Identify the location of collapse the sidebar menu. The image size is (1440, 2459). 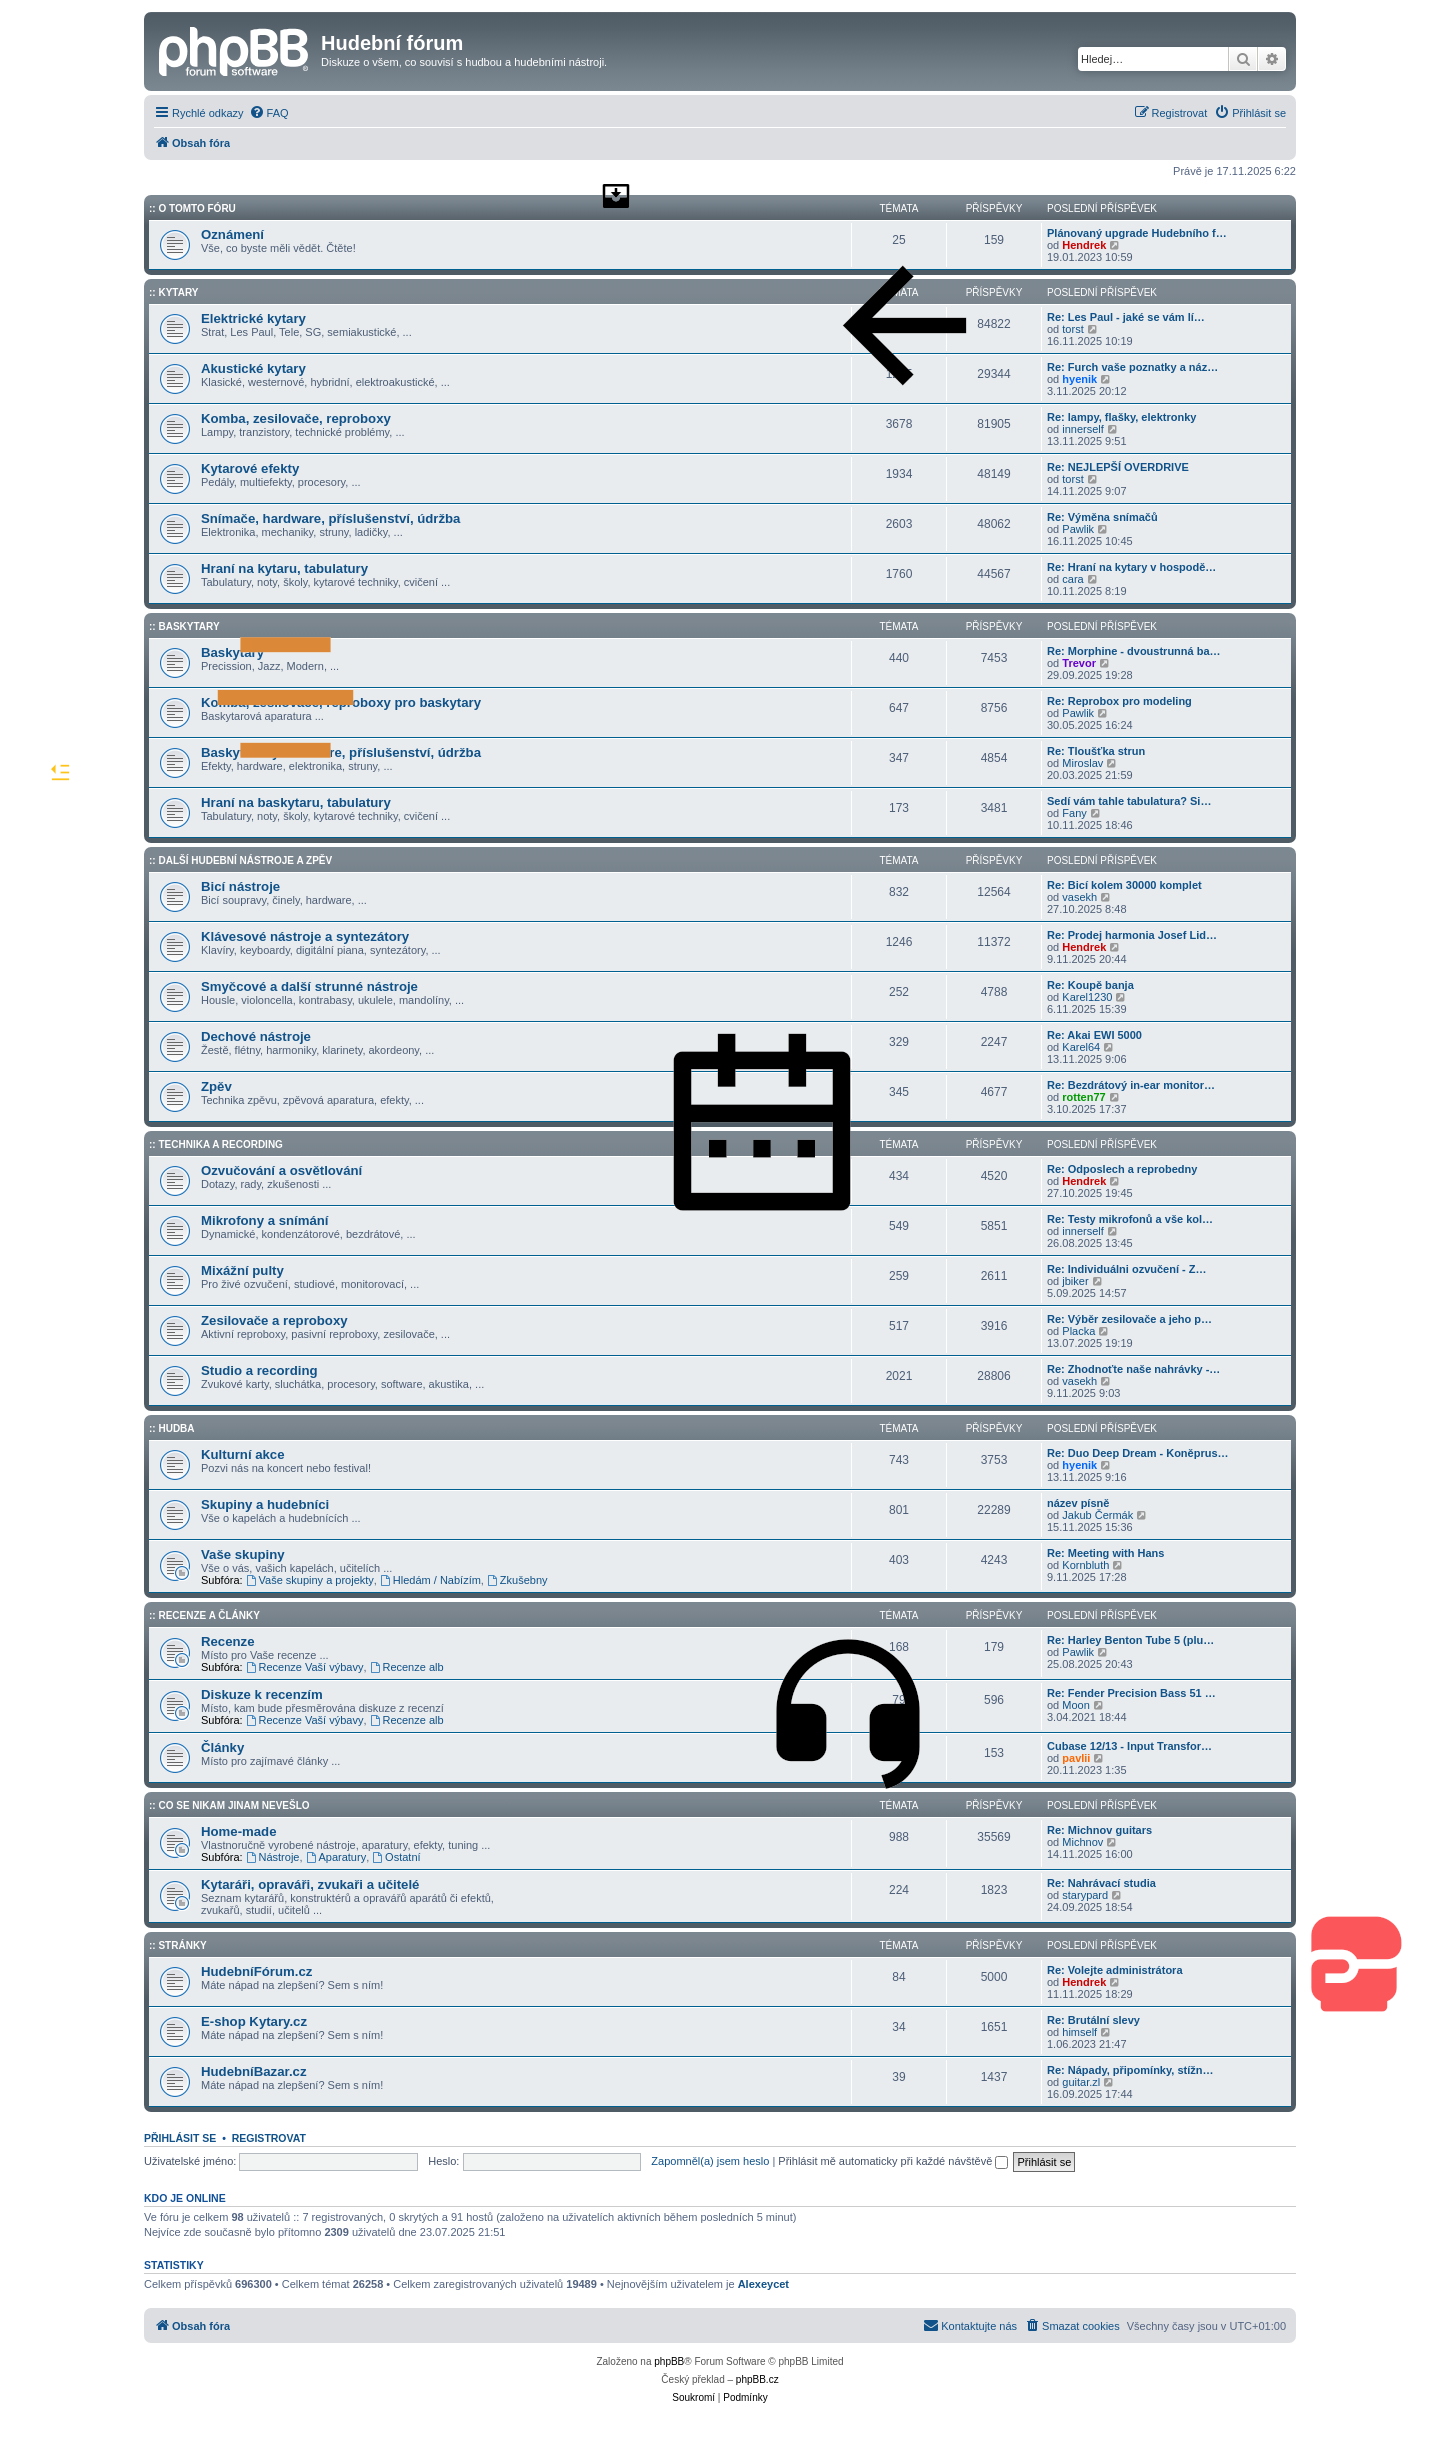
(60, 772).